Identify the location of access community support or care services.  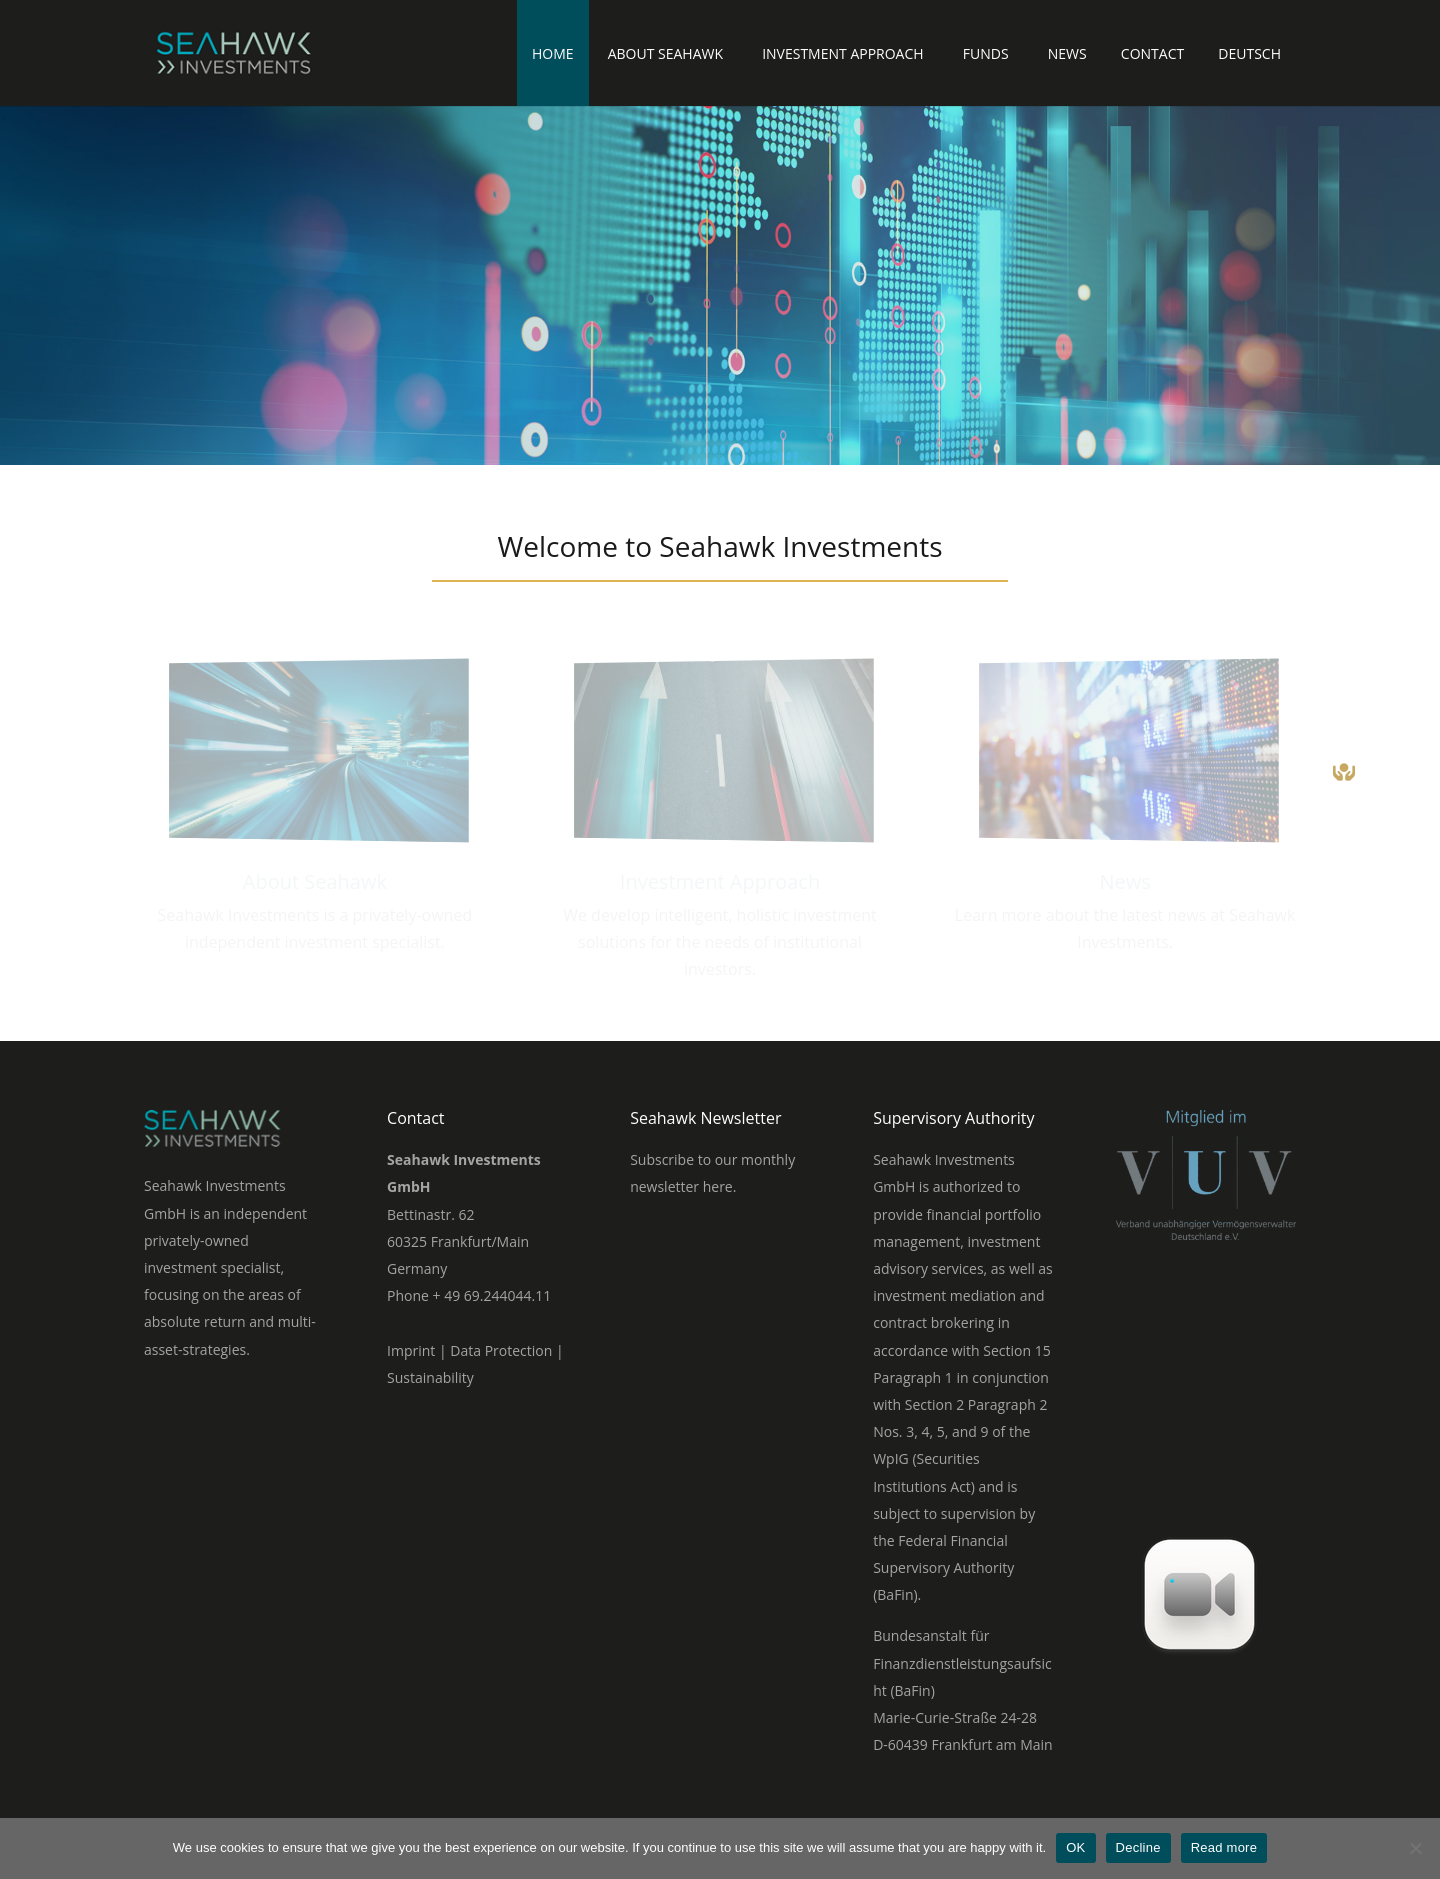
(1344, 772).